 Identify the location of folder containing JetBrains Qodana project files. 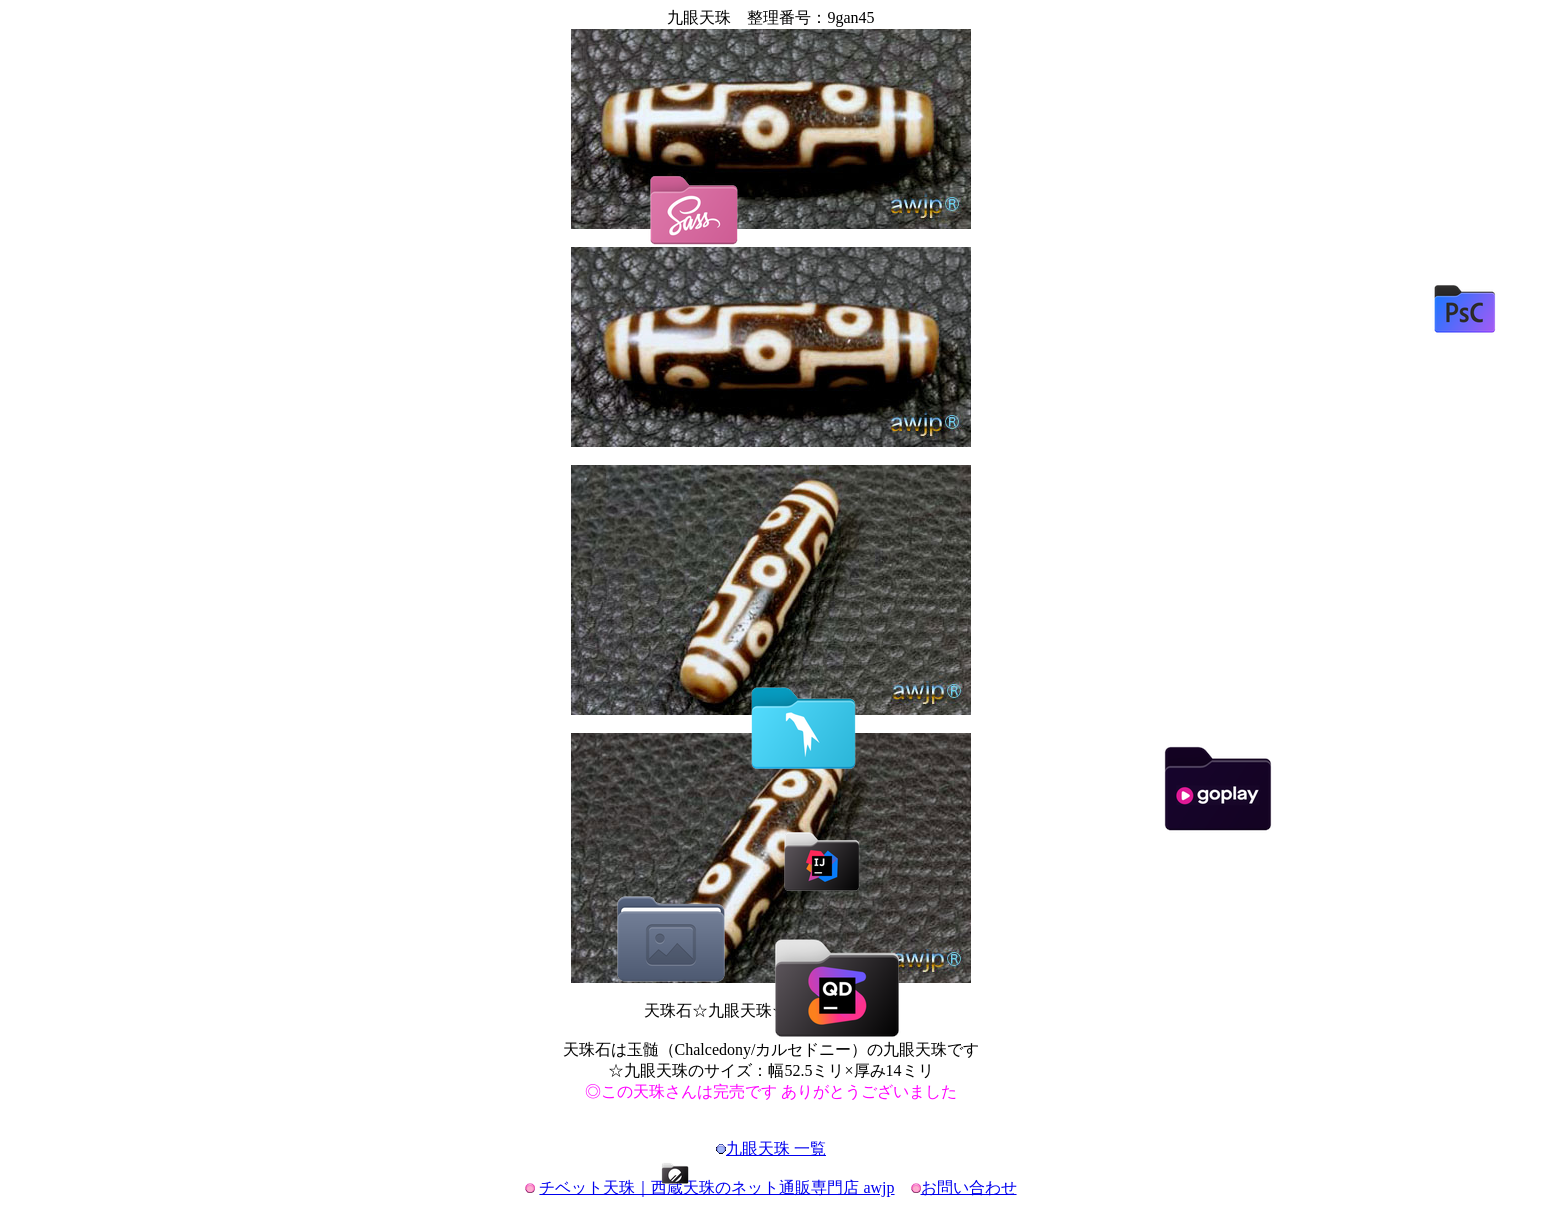
(836, 991).